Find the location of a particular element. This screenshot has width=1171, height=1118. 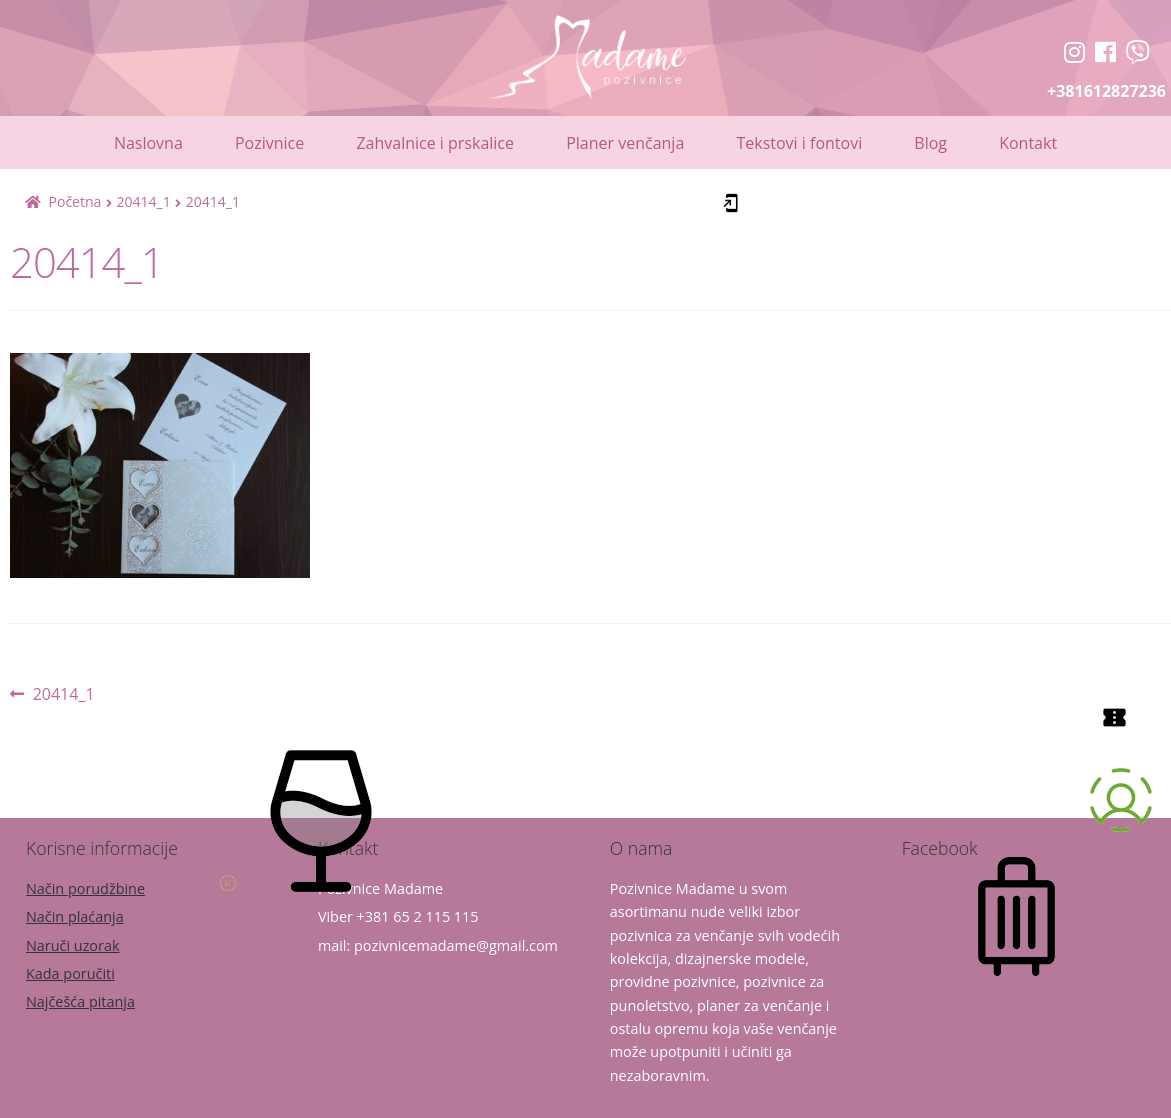

access travel or trip planning features is located at coordinates (1016, 918).